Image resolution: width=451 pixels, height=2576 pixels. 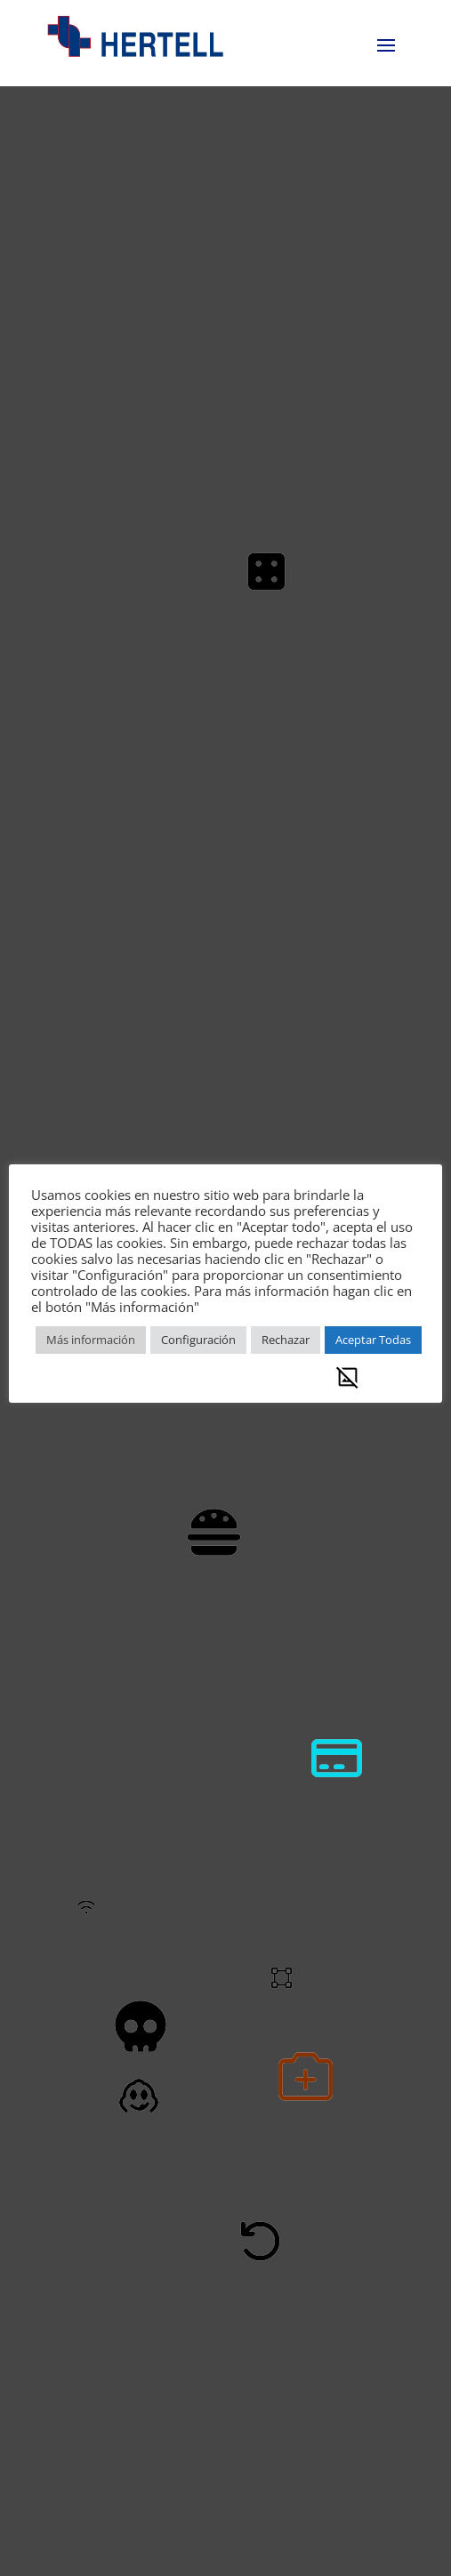 What do you see at coordinates (260, 2241) in the screenshot?
I see `undo the last action` at bounding box center [260, 2241].